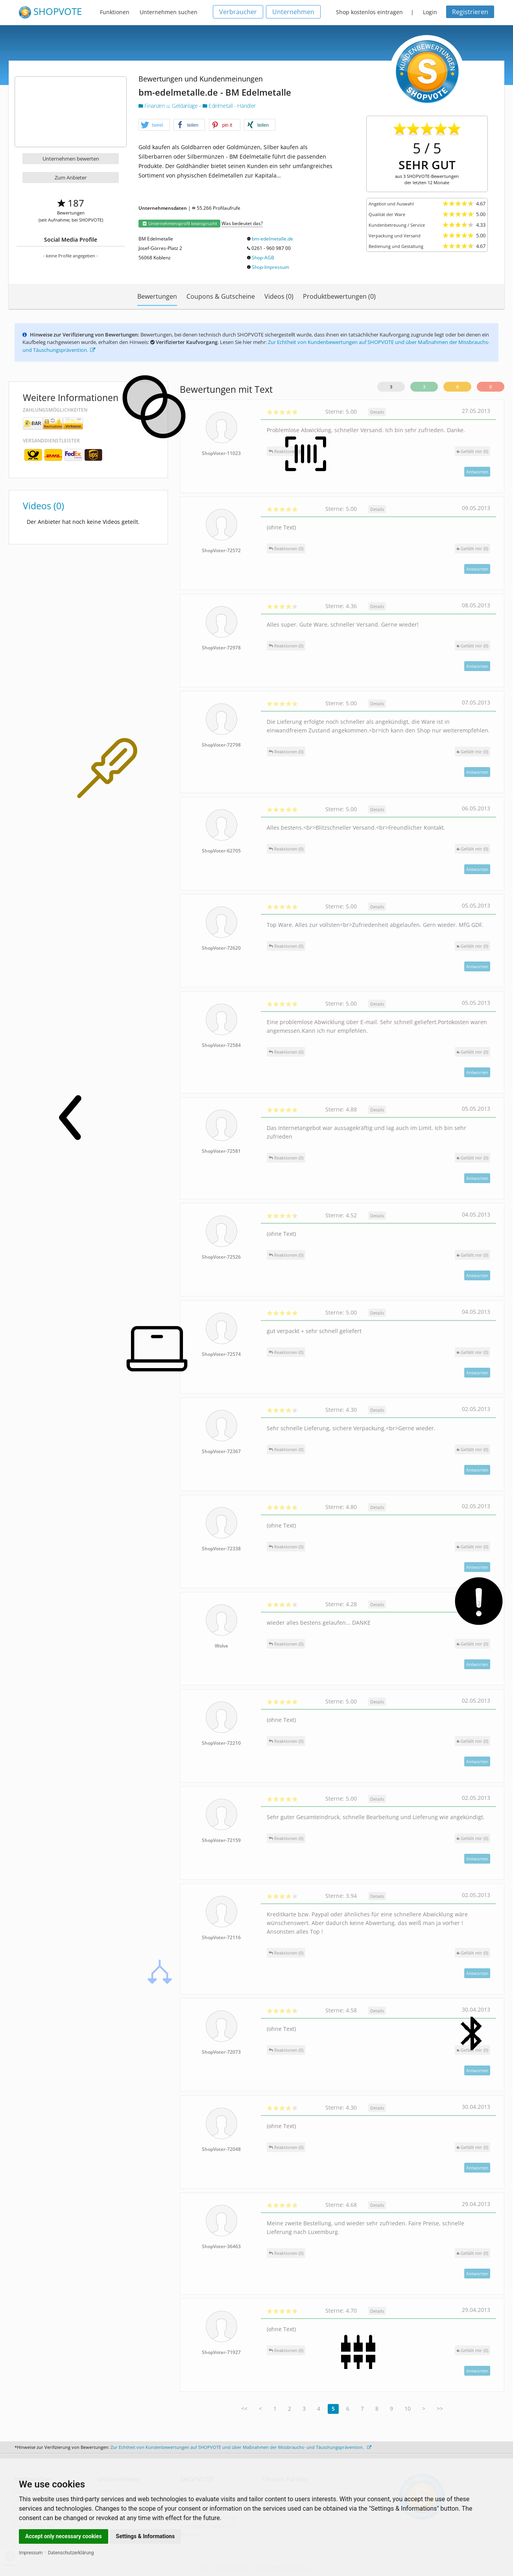 The height and width of the screenshot is (2576, 513). Describe the element at coordinates (72, 1117) in the screenshot. I see `go back to the previous screen` at that location.